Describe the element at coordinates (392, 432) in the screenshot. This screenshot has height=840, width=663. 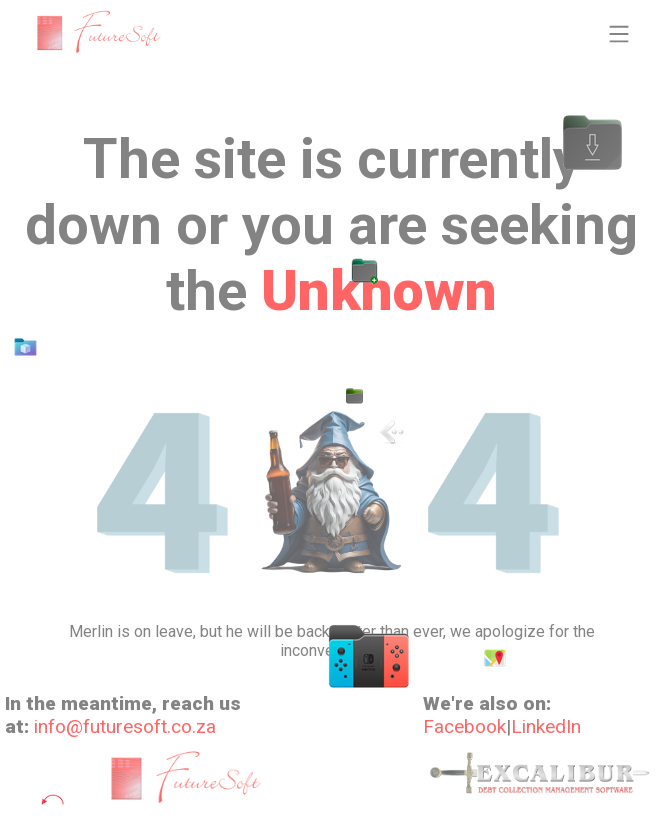
I see `go back to the previous screen or page` at that location.